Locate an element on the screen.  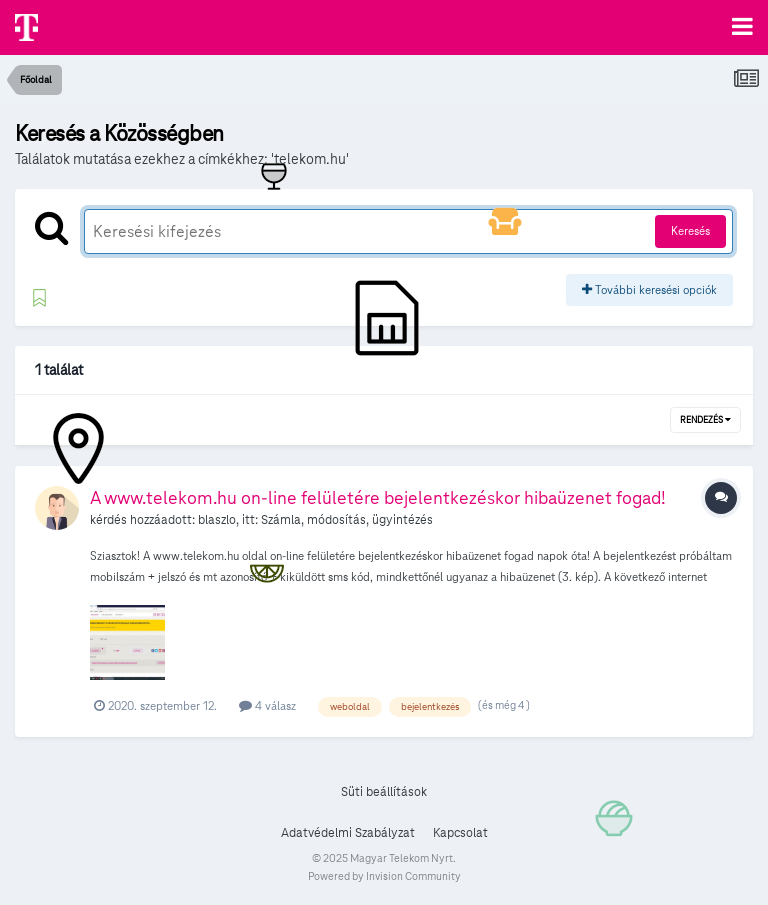
view food or meal options is located at coordinates (614, 819).